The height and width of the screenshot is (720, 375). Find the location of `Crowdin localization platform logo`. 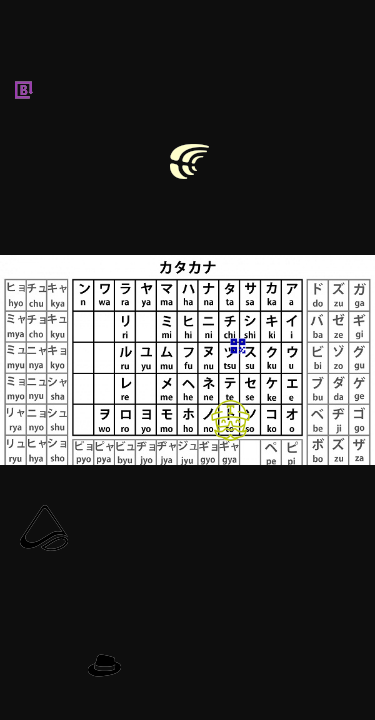

Crowdin localization platform logo is located at coordinates (189, 161).